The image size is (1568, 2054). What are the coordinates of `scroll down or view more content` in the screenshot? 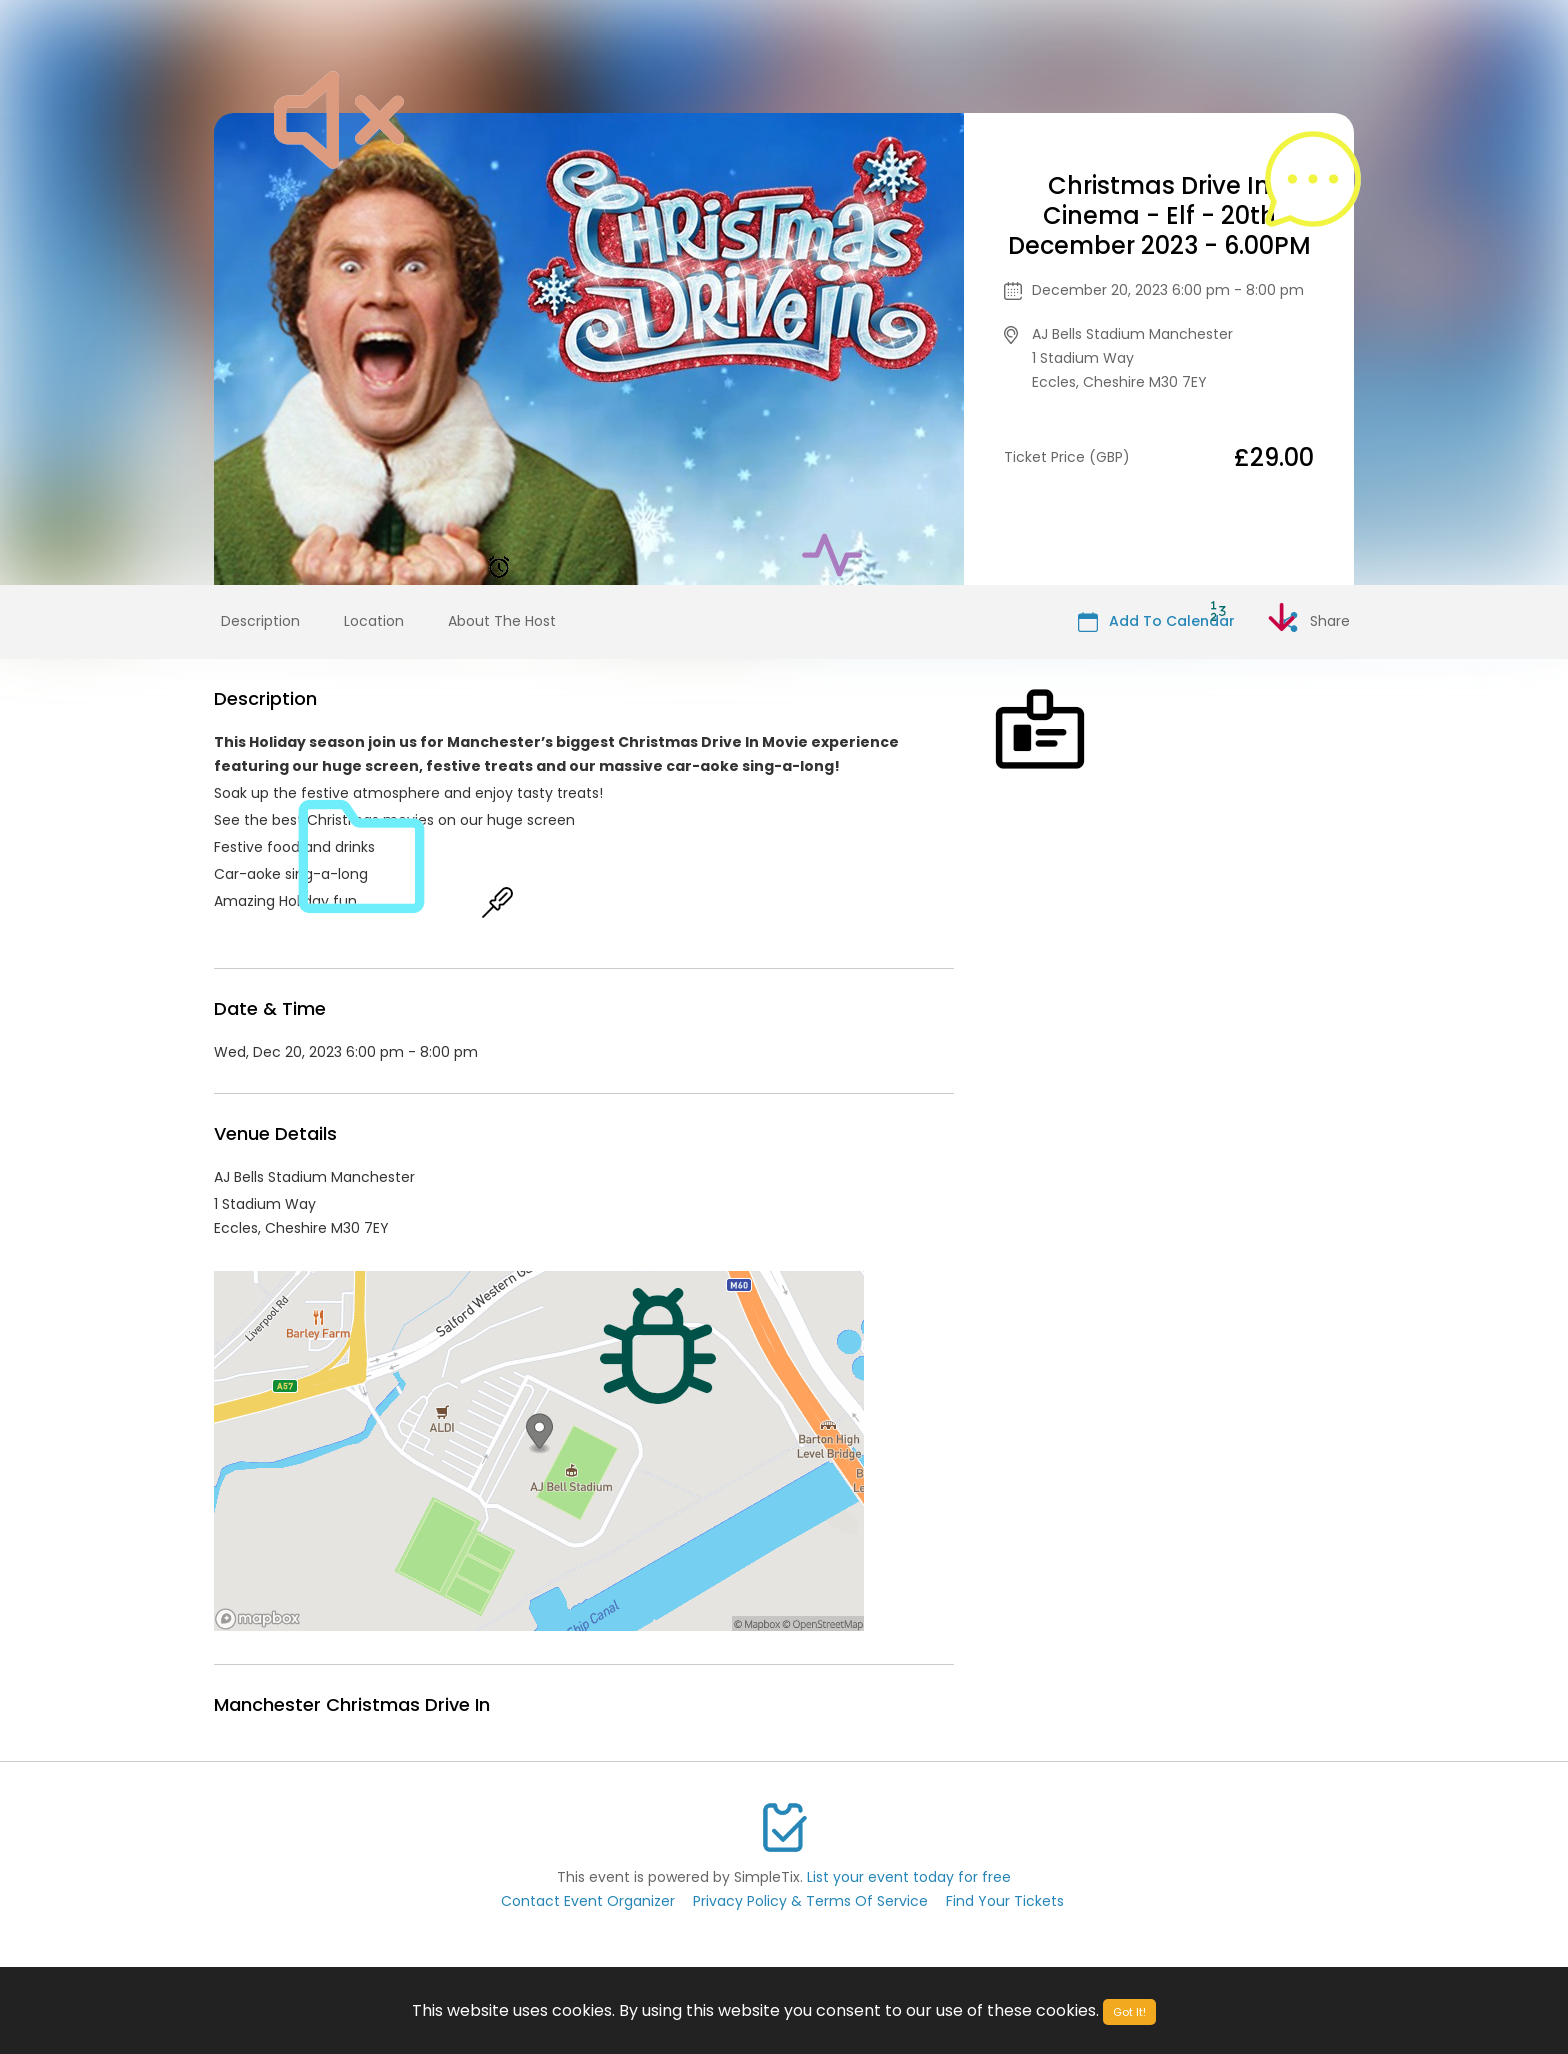 It's located at (1281, 616).